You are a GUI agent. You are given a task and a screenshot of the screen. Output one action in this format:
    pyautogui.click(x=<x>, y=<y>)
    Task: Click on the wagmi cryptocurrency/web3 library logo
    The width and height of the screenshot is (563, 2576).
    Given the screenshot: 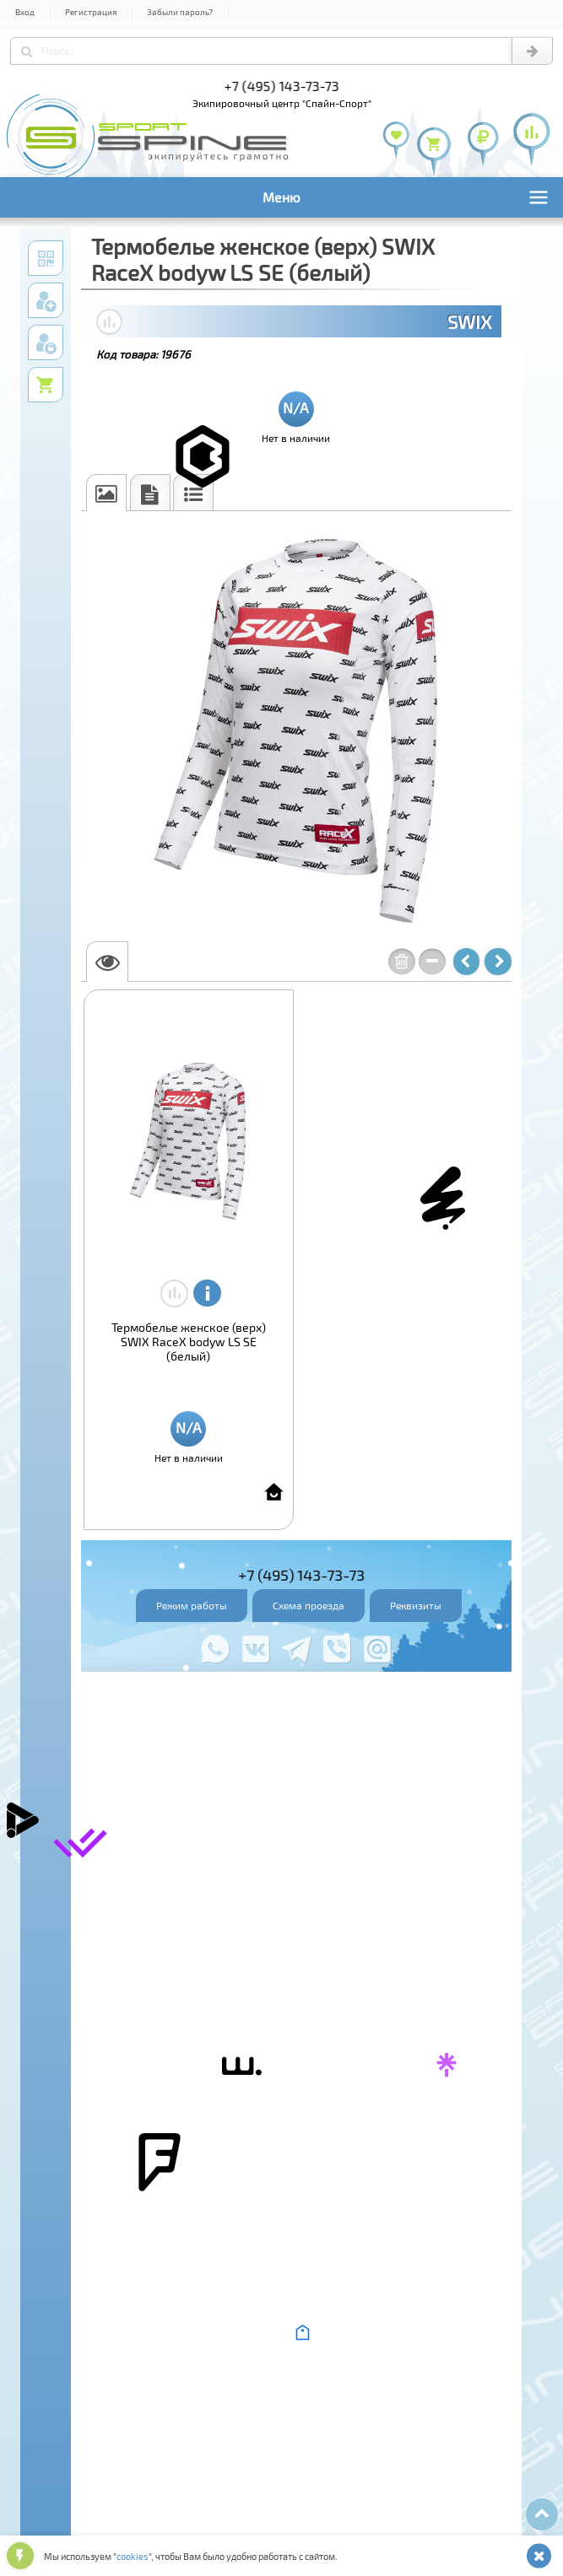 What is the action you would take?
    pyautogui.click(x=241, y=2066)
    